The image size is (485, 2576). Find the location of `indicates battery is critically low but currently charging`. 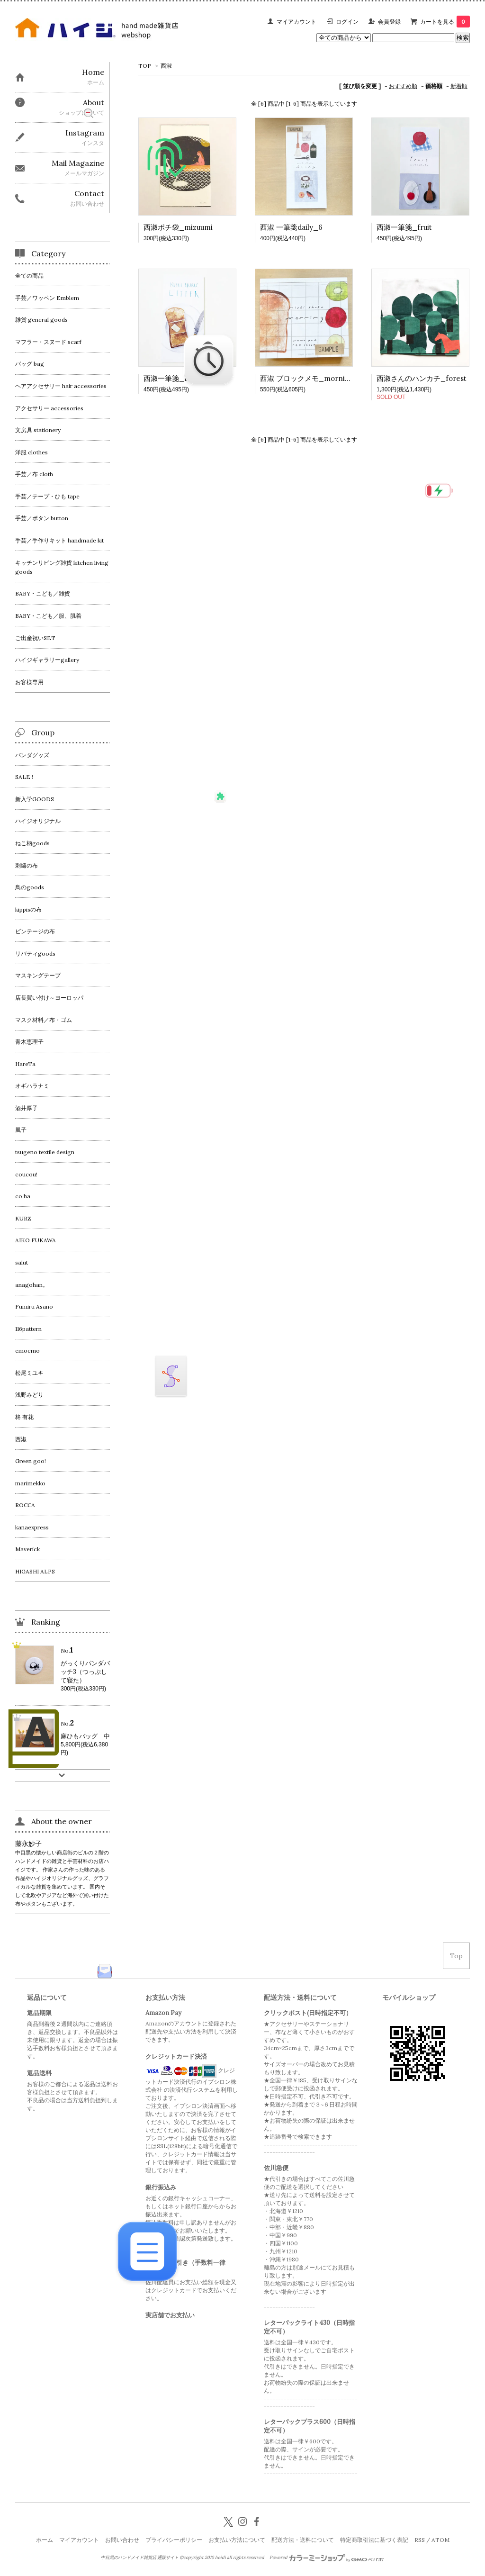

indicates battery is critically low but currently charging is located at coordinates (439, 490).